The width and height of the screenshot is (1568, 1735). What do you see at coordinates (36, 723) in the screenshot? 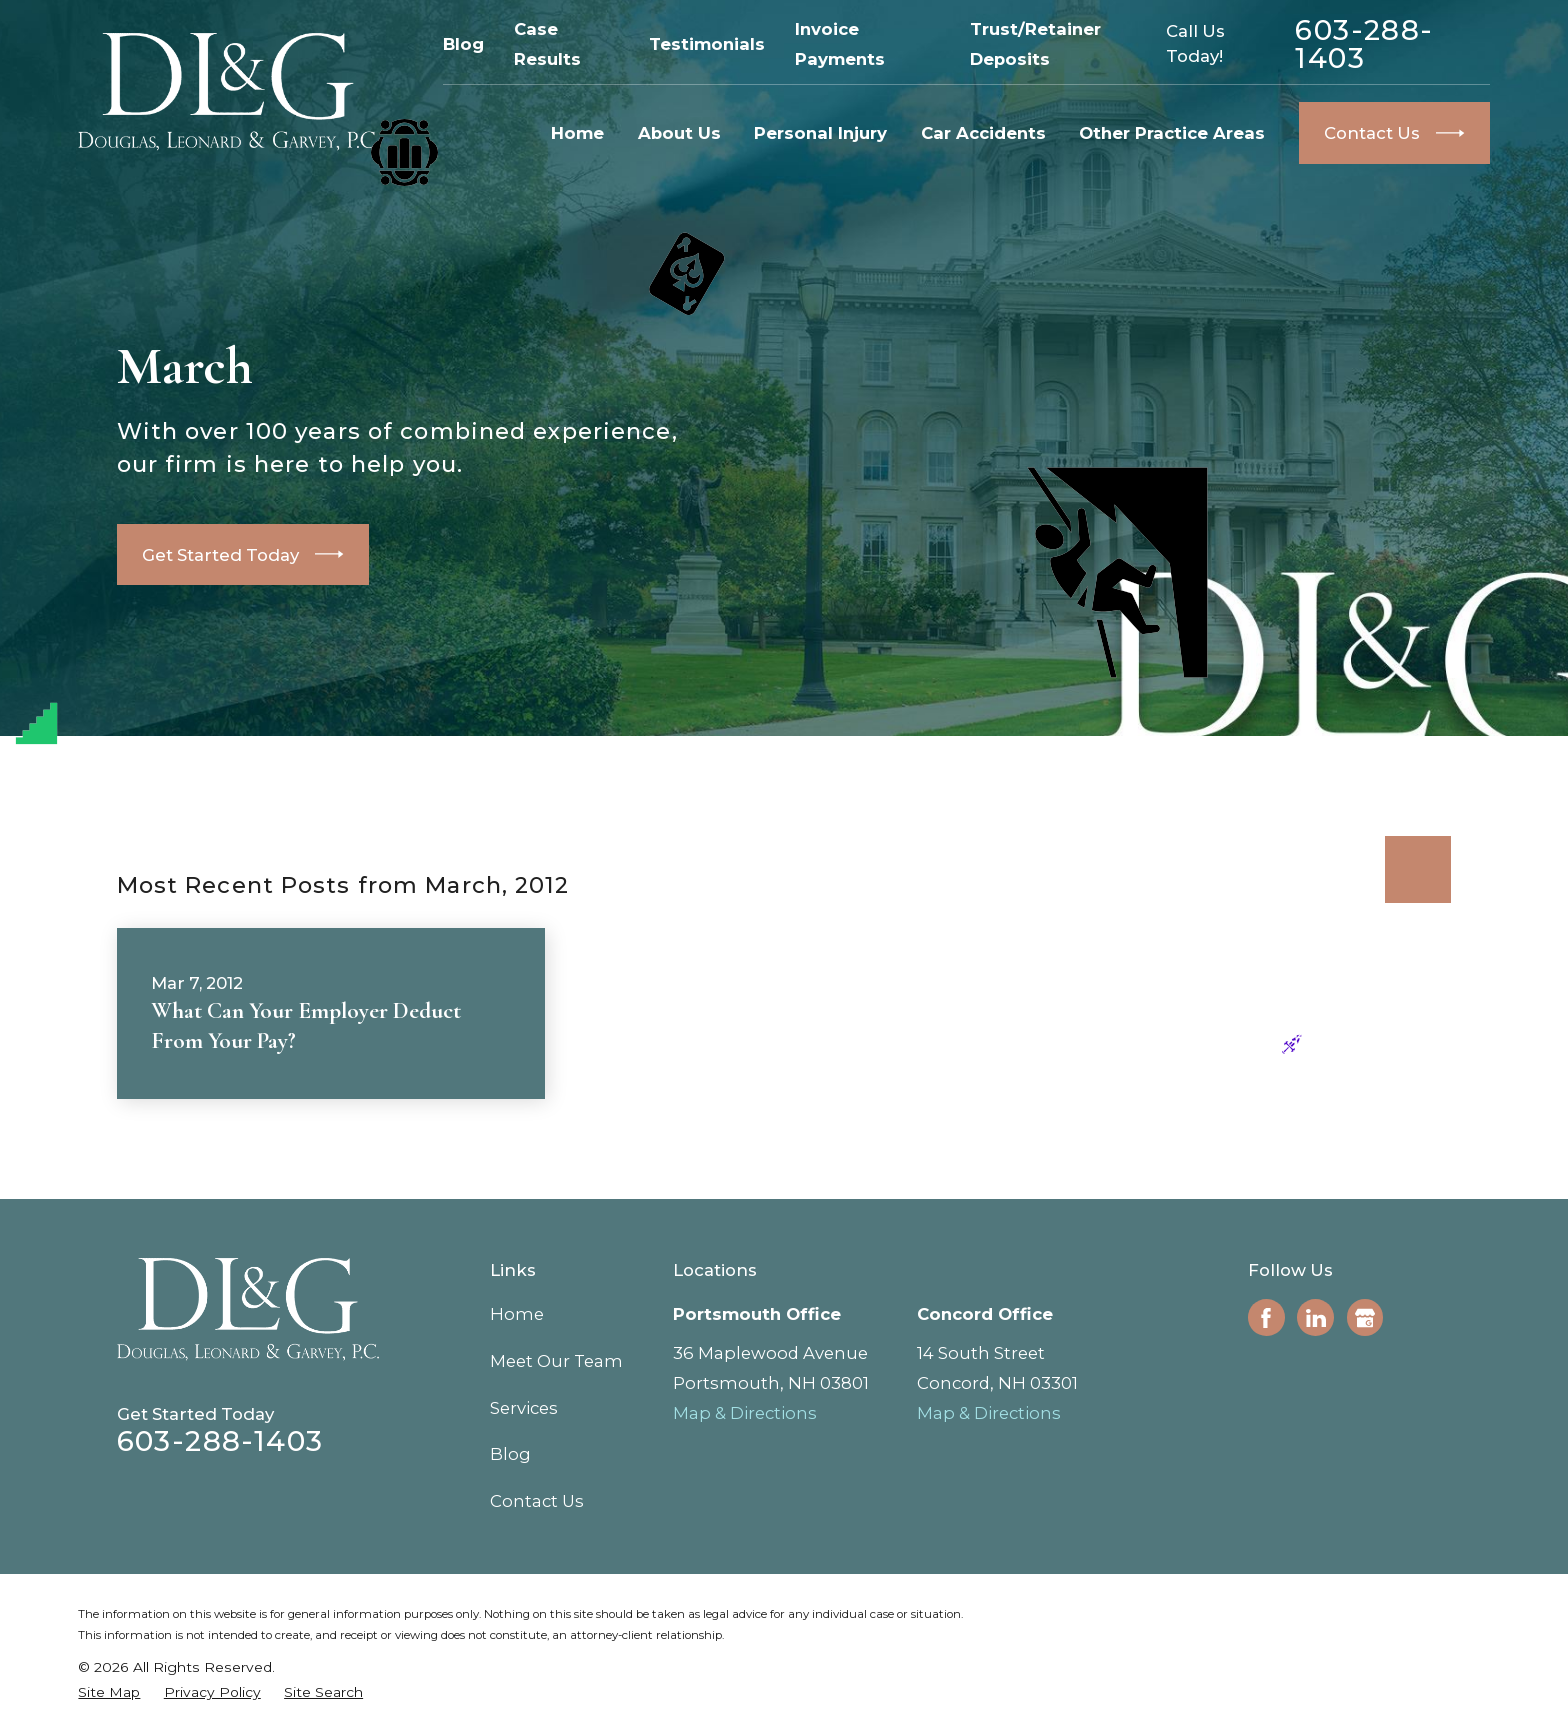
I see `navigate to stairs or stairwell` at bounding box center [36, 723].